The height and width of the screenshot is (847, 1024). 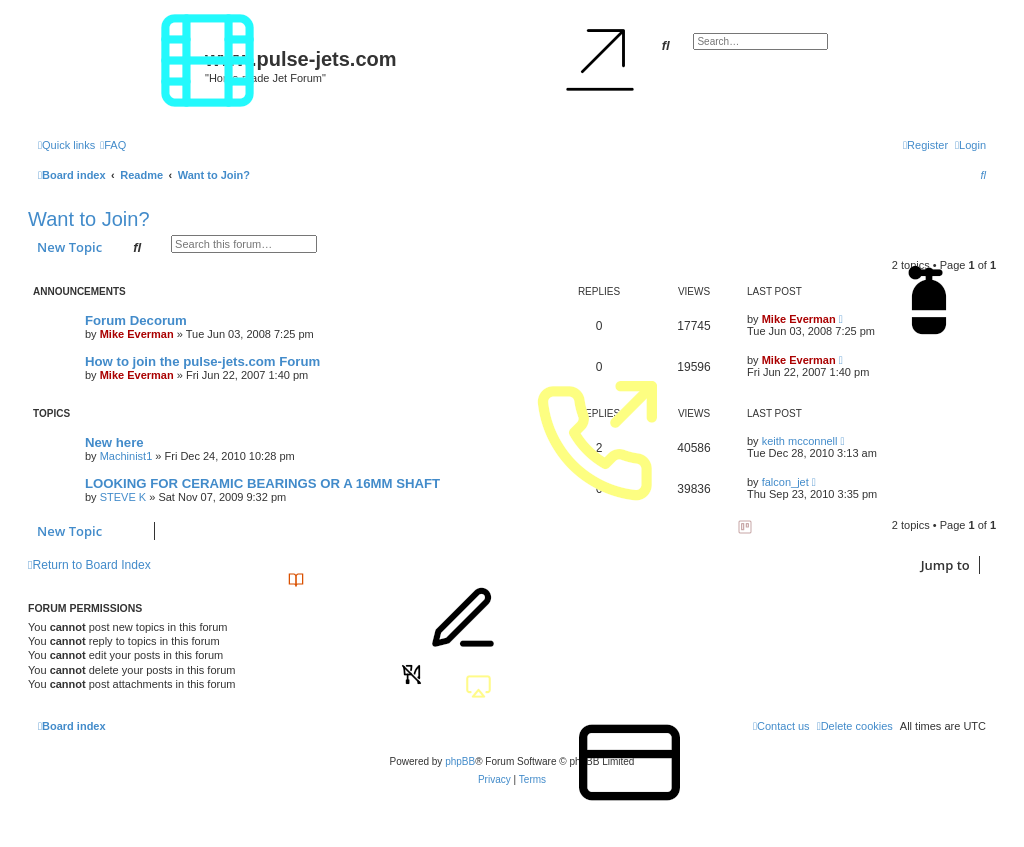 I want to click on access scuba diving equipment or gear, so click(x=929, y=300).